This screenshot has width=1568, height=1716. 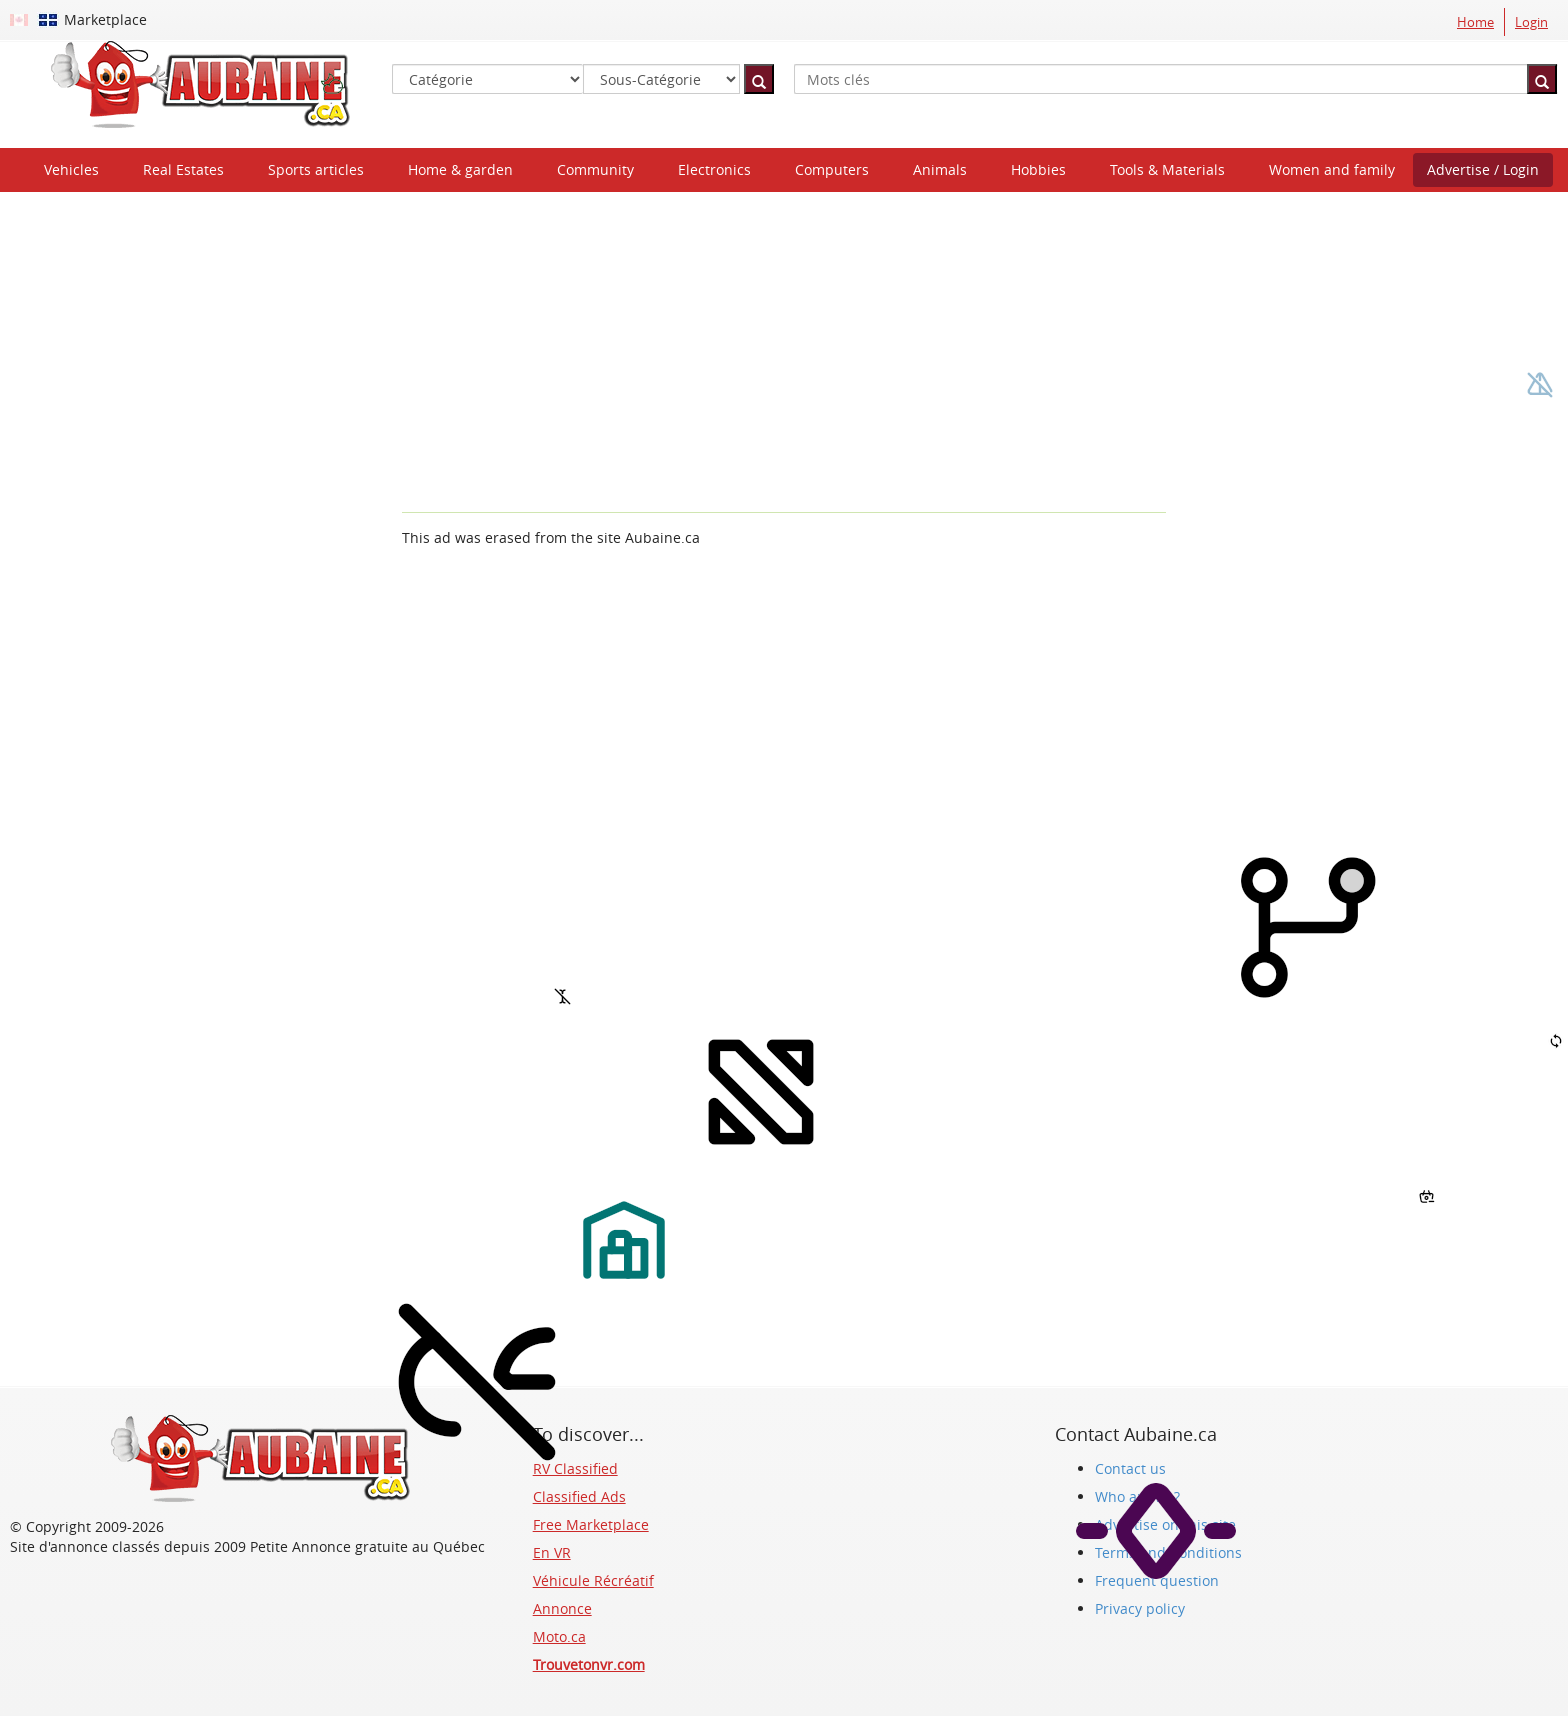 I want to click on open apple news app, so click(x=761, y=1092).